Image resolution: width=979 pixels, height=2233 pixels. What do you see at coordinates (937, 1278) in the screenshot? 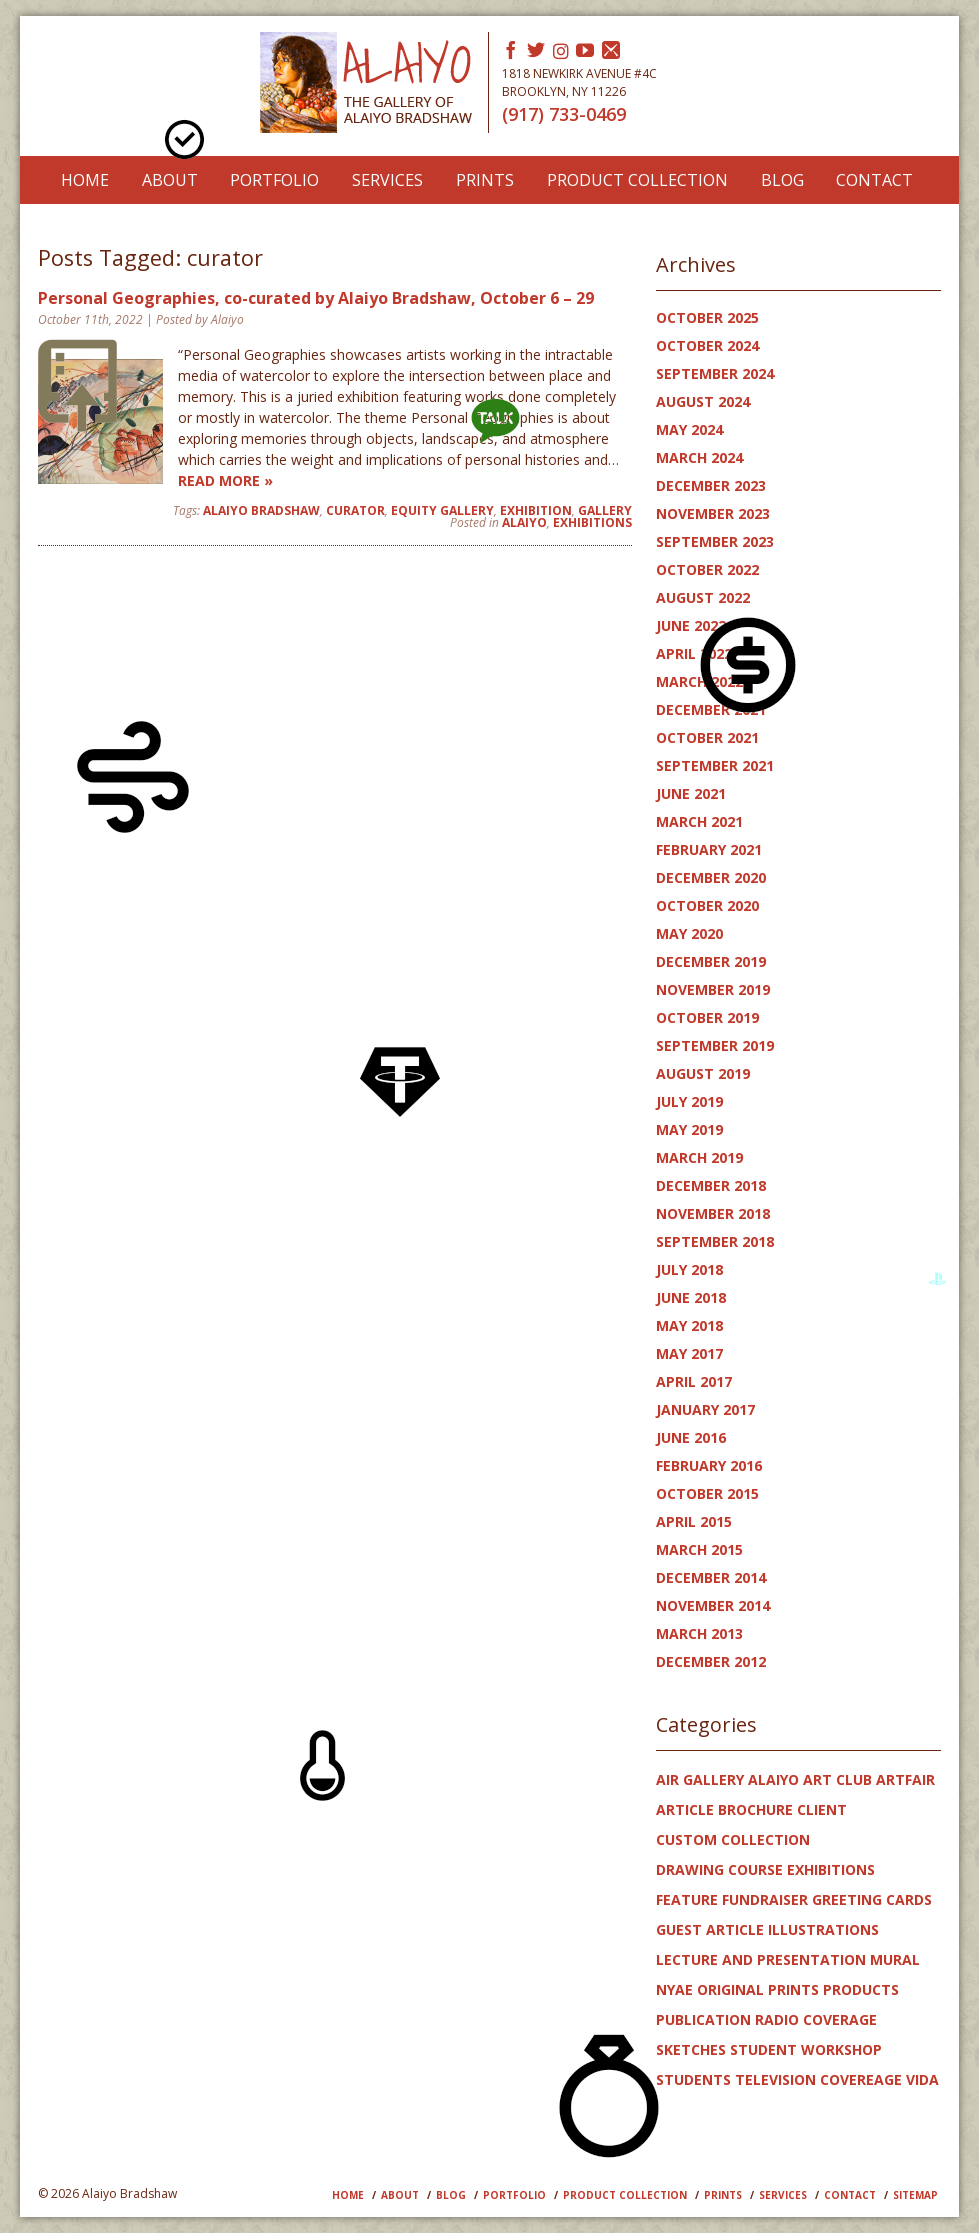
I see `playstation brand logo` at bounding box center [937, 1278].